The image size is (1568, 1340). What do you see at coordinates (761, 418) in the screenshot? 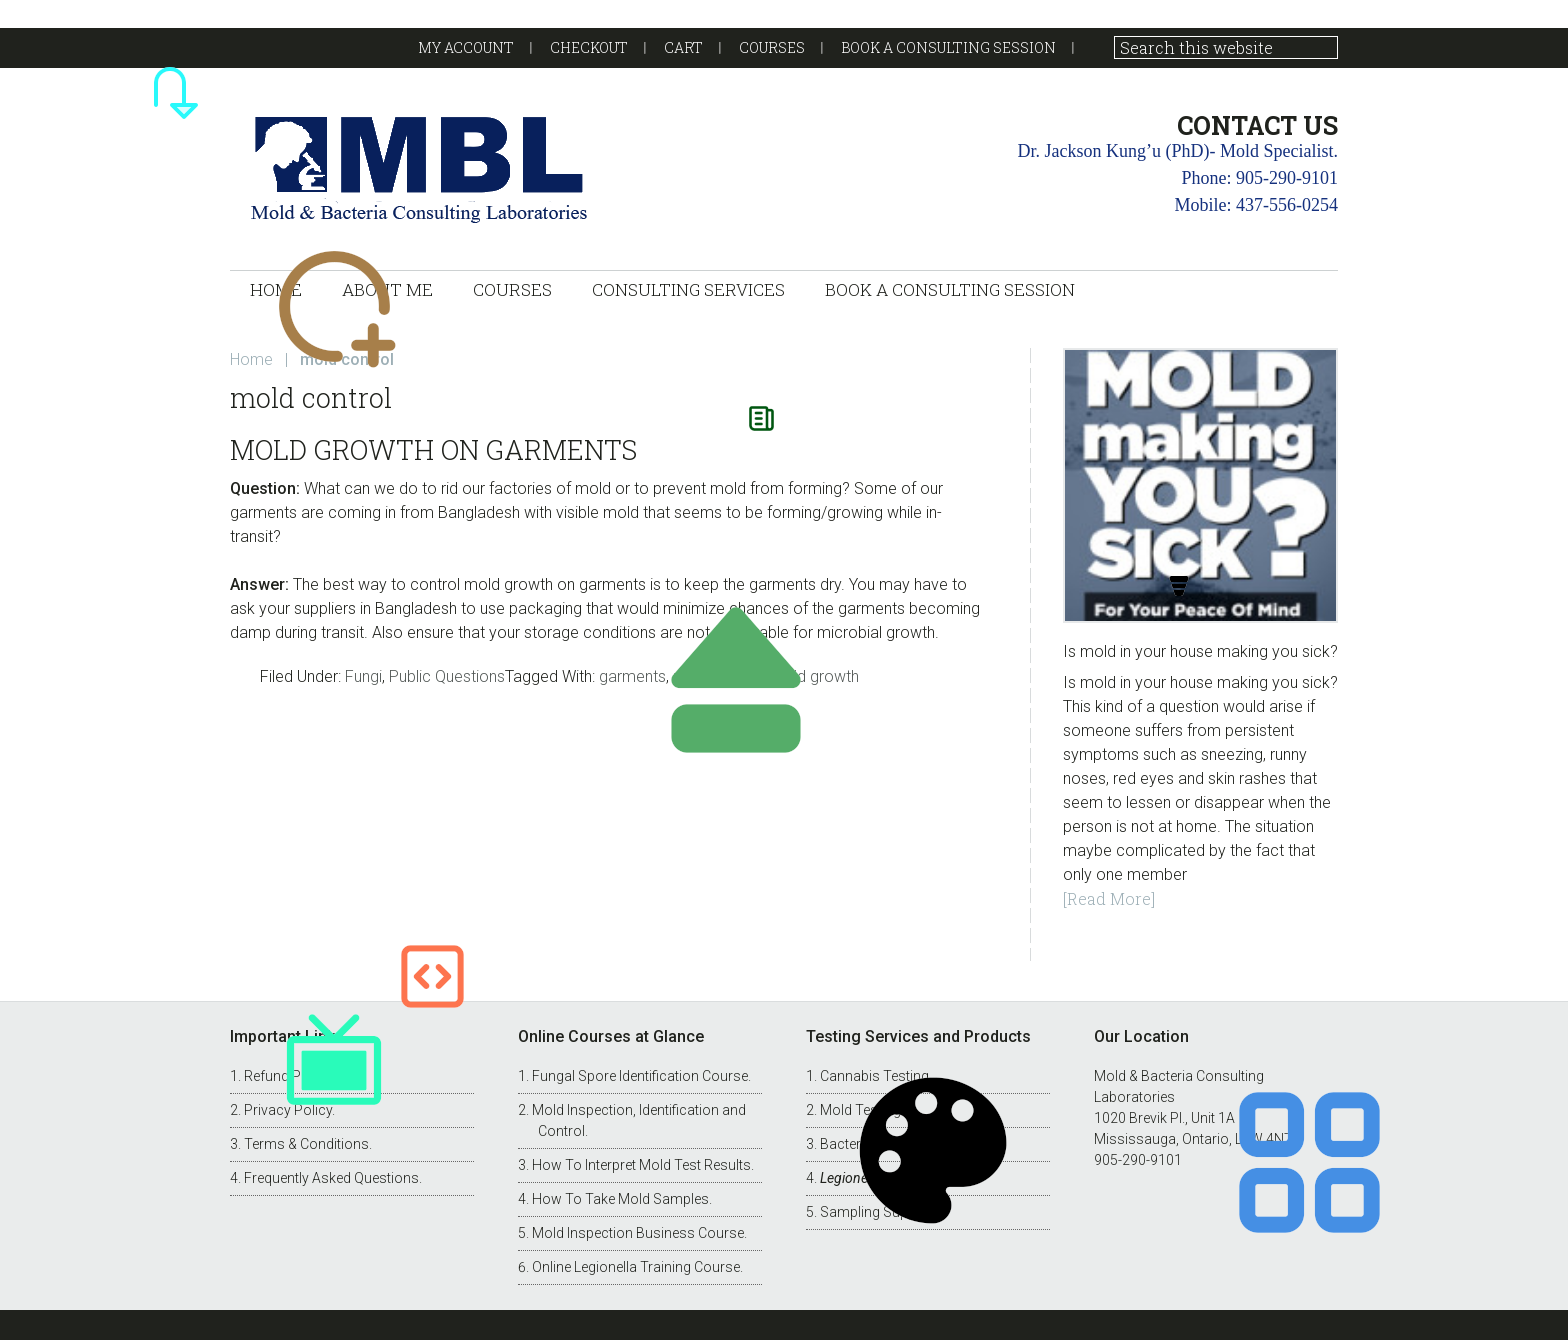
I see `view news articles or updates` at bounding box center [761, 418].